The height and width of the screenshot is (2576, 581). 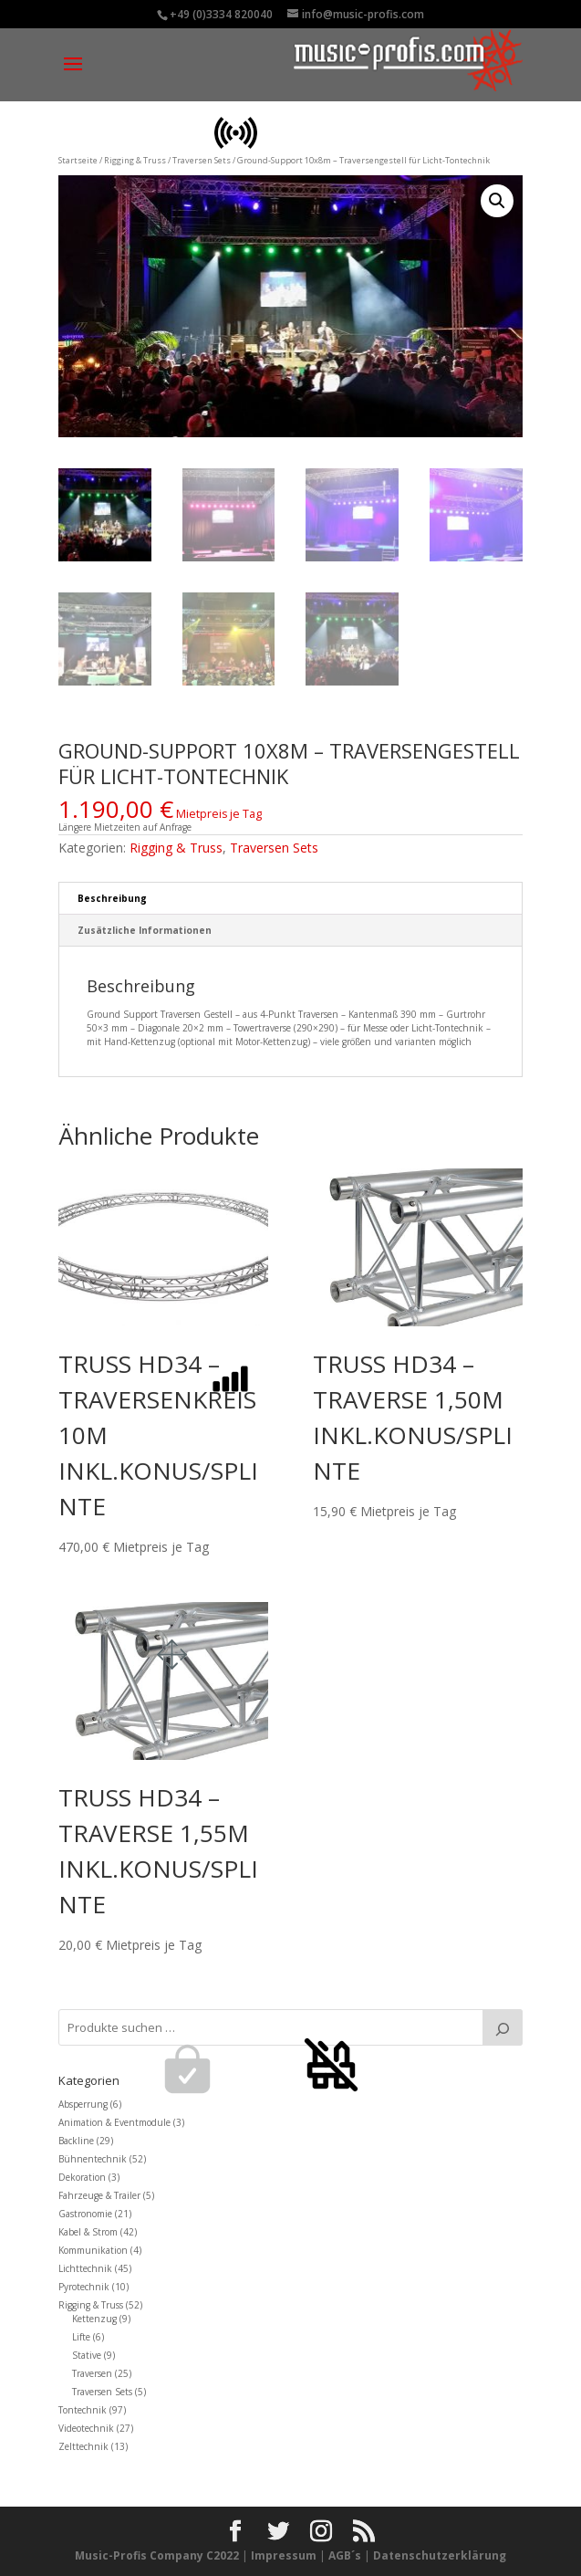 What do you see at coordinates (187, 2068) in the screenshot?
I see `purchase completed successfully` at bounding box center [187, 2068].